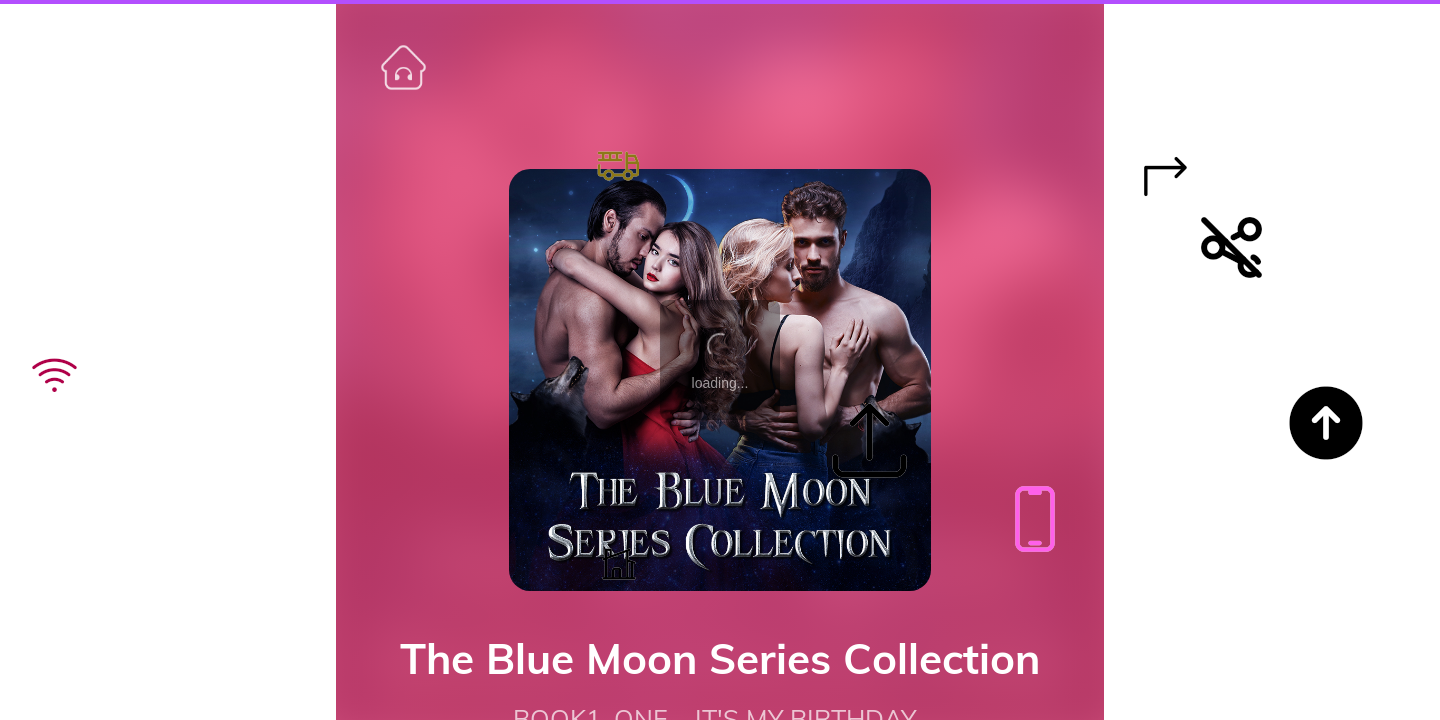 The image size is (1440, 720). I want to click on upload a file or content, so click(1326, 423).